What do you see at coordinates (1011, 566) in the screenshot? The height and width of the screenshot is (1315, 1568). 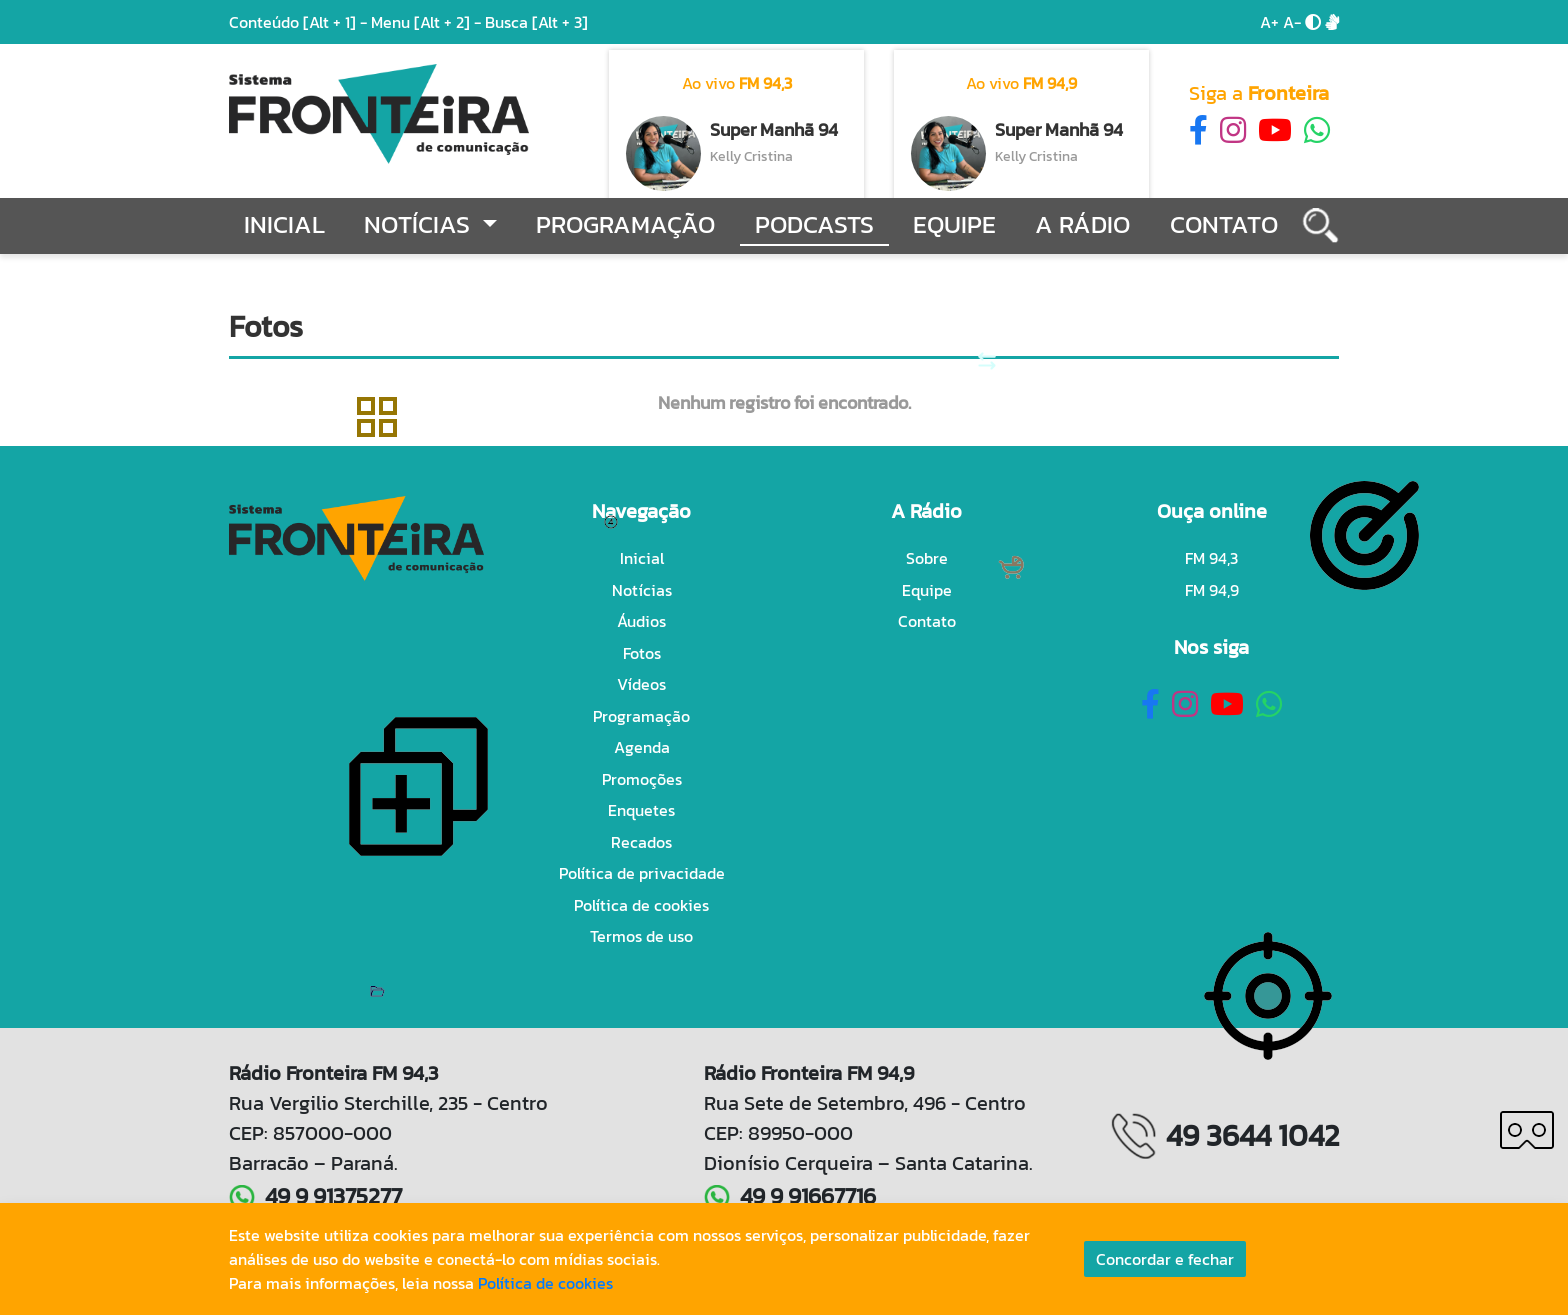 I see `access baby or parenting-related features` at bounding box center [1011, 566].